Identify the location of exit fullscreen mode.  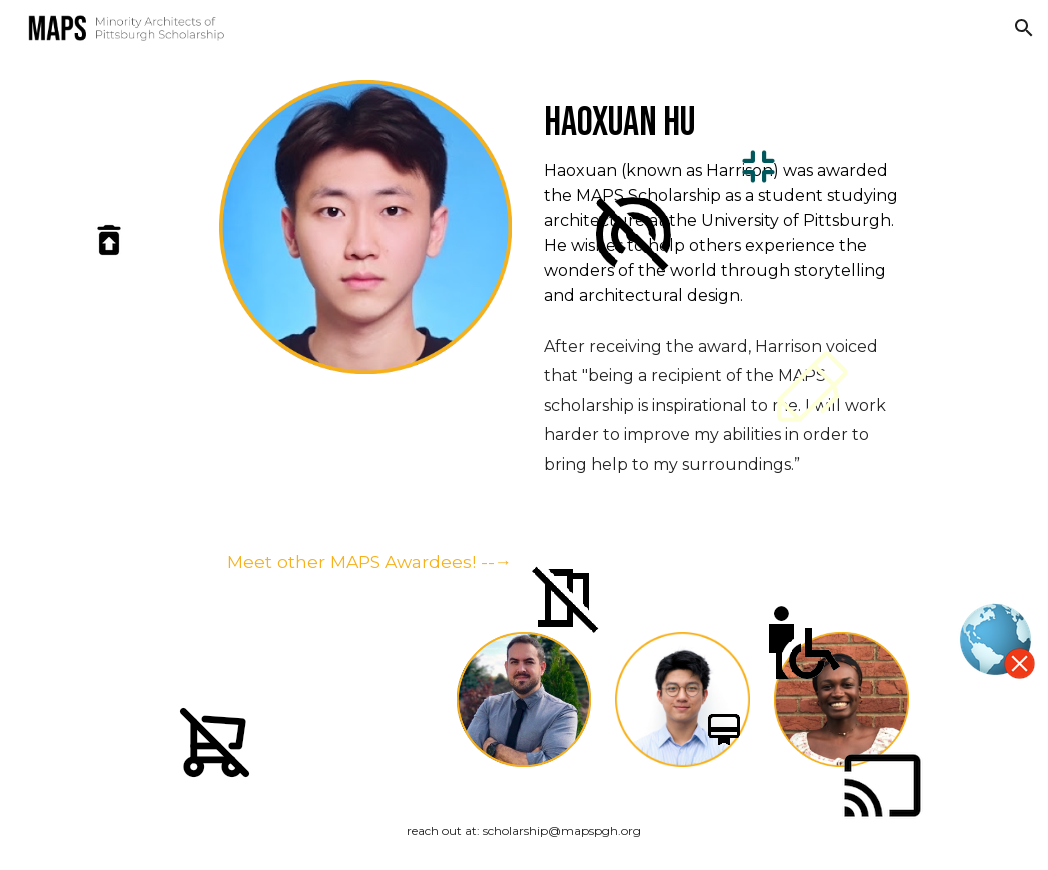
(758, 166).